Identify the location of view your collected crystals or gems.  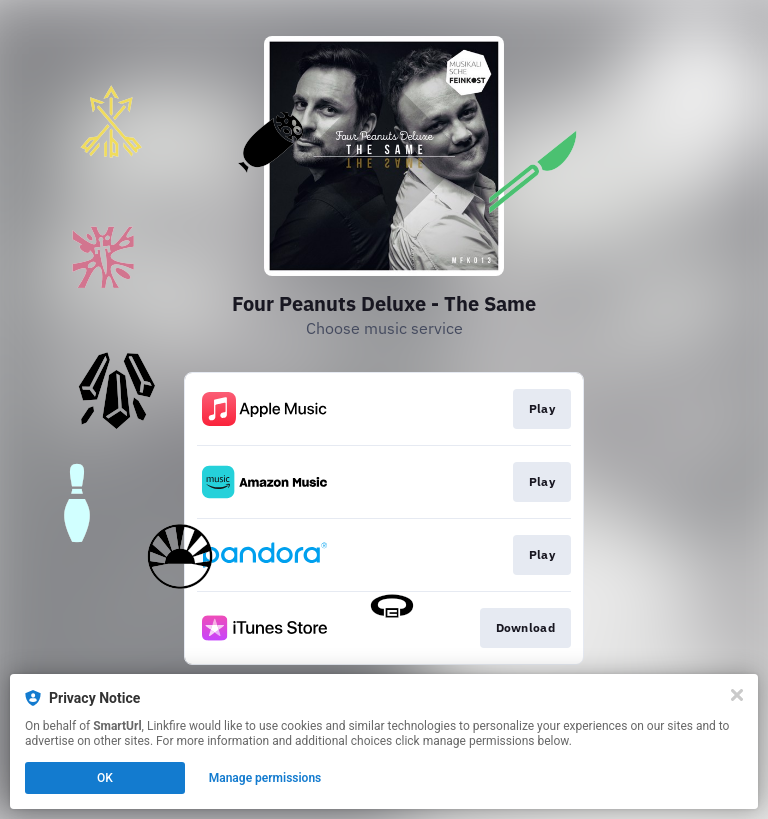
(117, 391).